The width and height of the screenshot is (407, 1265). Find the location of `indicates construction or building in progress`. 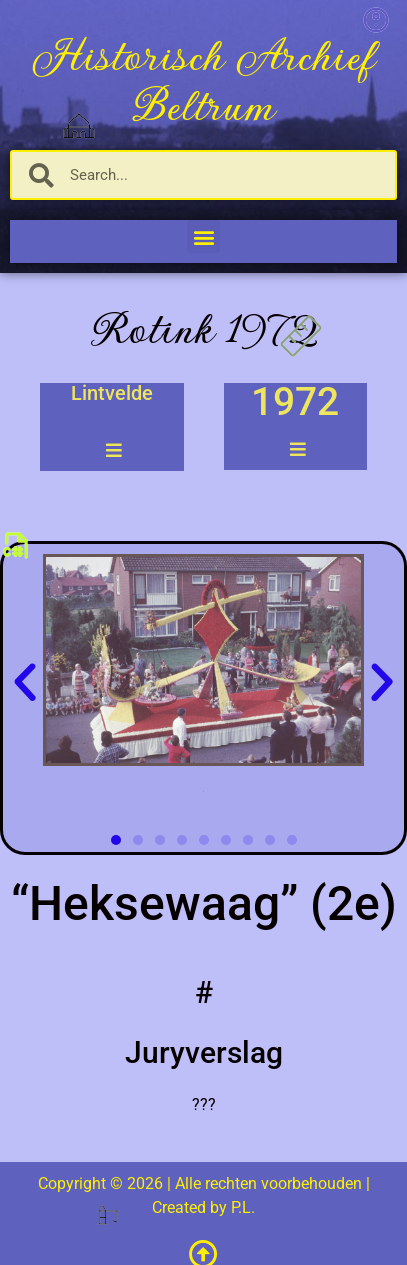

indicates construction or building in progress is located at coordinates (108, 1215).